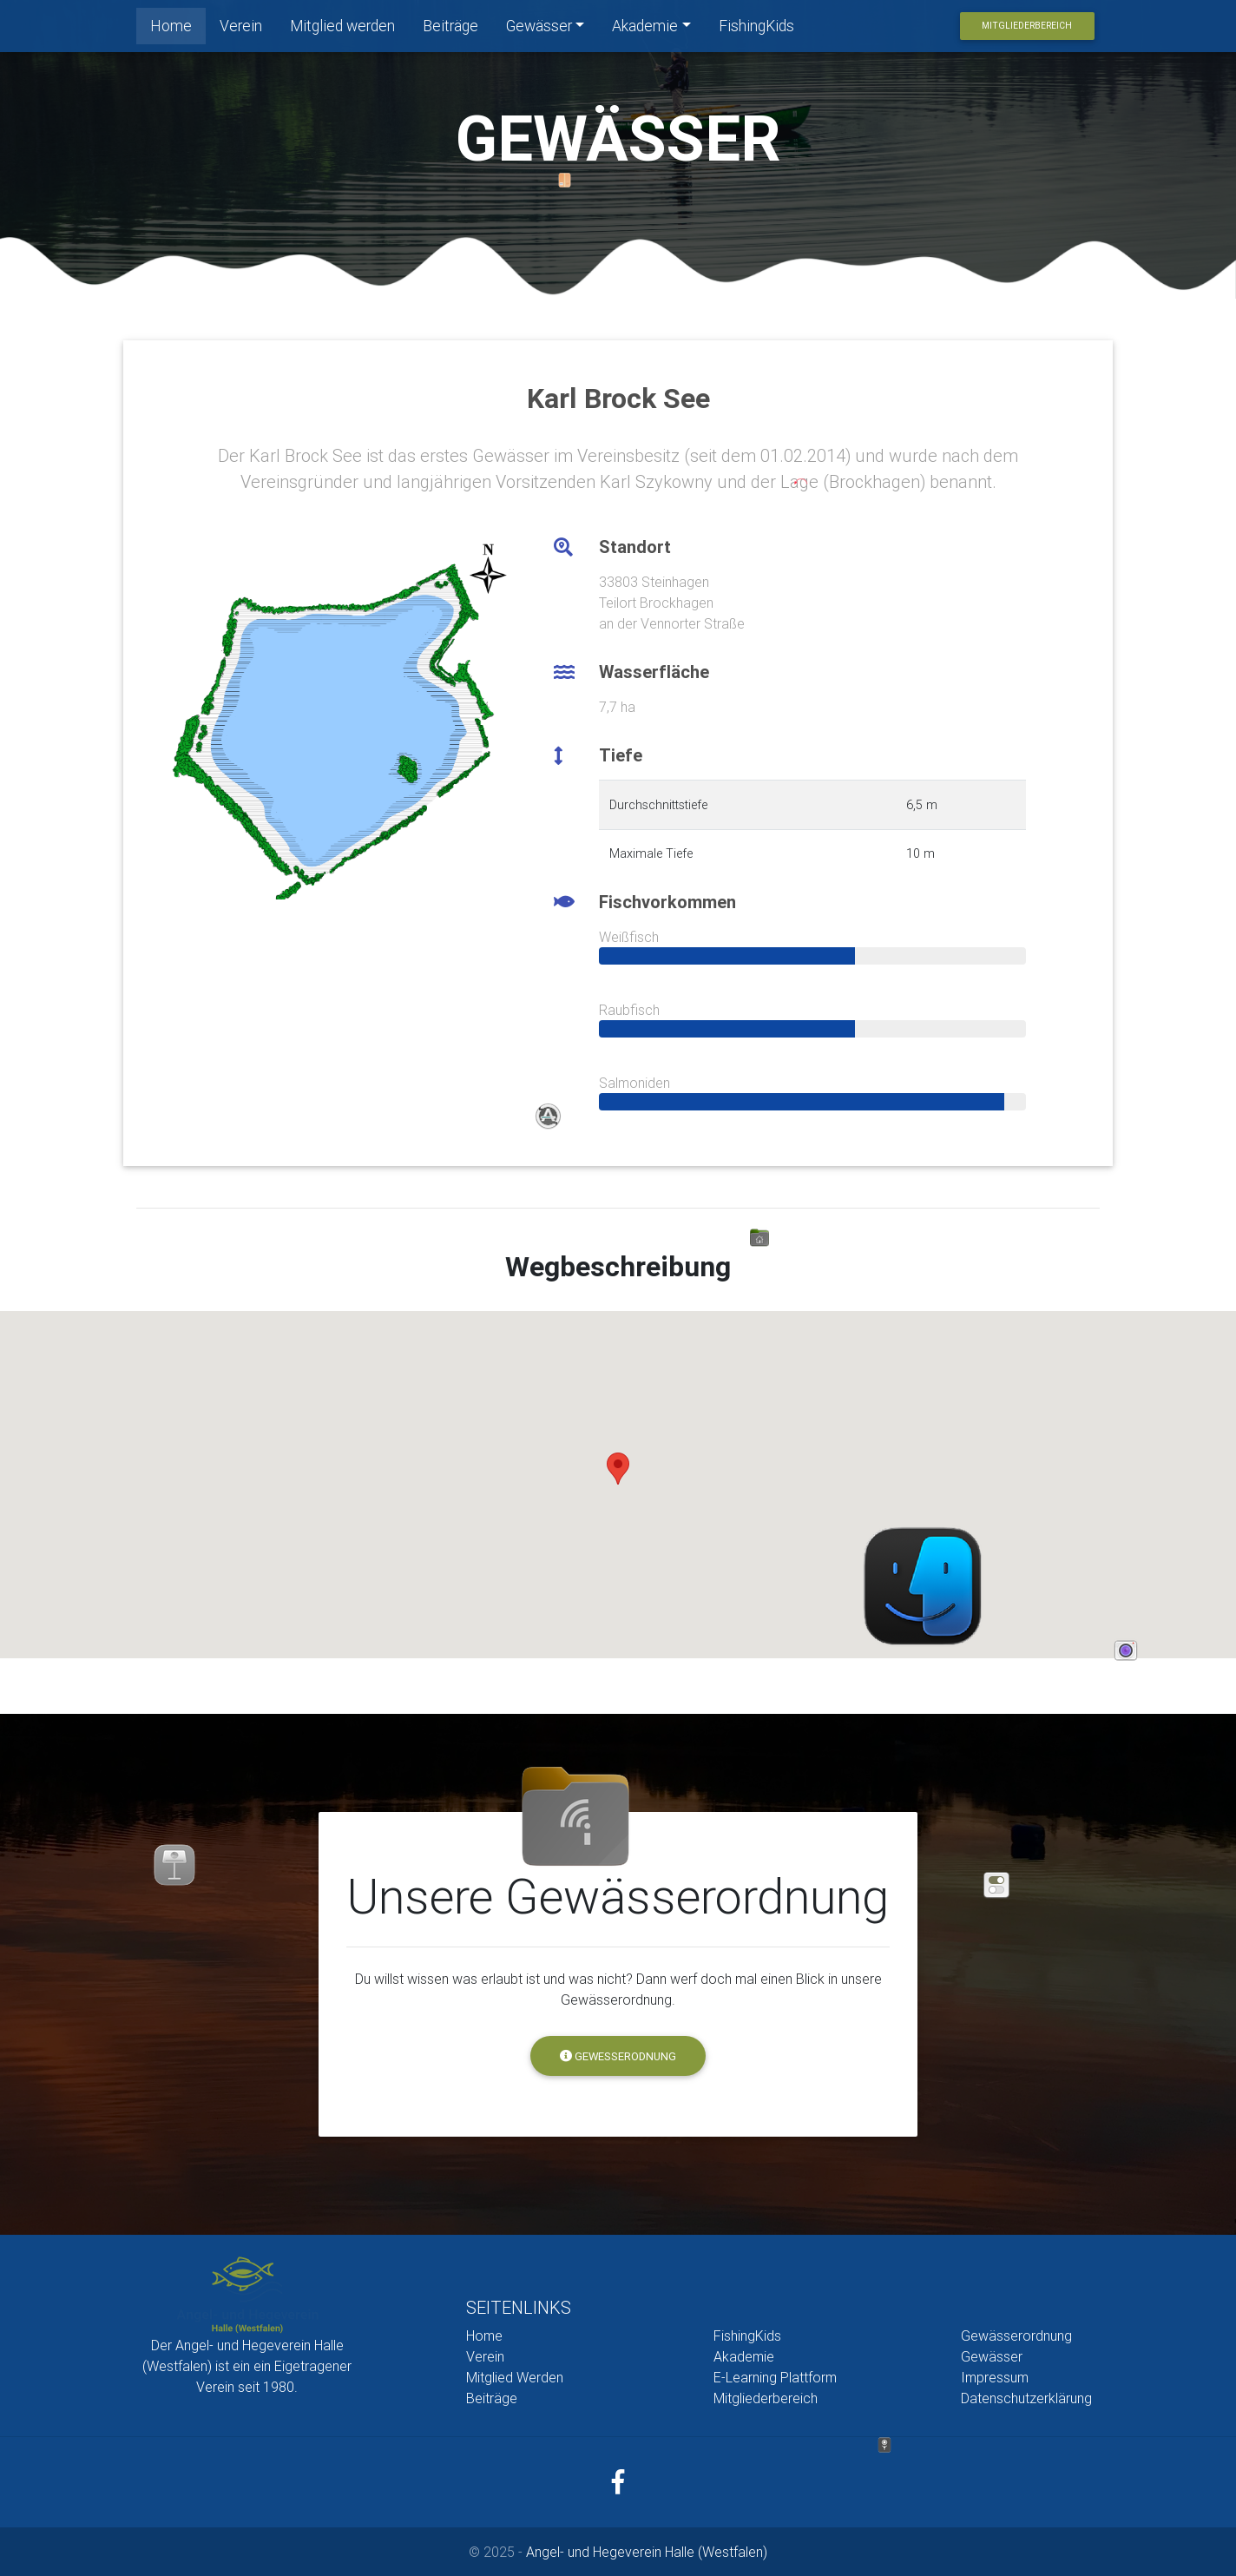 This screenshot has height=2576, width=1236. Describe the element at coordinates (1126, 1650) in the screenshot. I see `open cheese webcam application` at that location.